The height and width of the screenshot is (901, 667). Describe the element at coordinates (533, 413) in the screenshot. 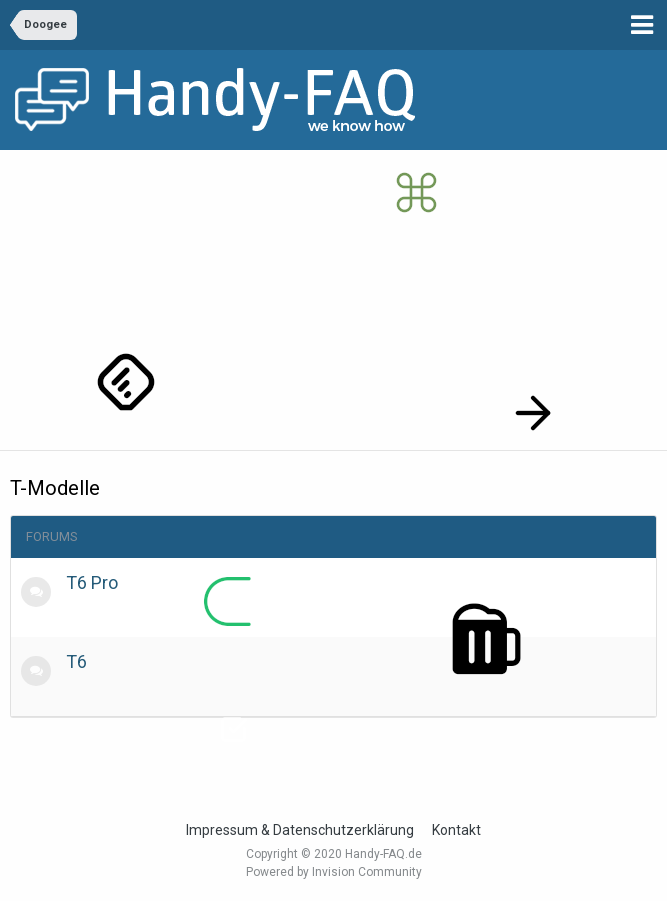

I see `navigate to the next item or screen` at that location.